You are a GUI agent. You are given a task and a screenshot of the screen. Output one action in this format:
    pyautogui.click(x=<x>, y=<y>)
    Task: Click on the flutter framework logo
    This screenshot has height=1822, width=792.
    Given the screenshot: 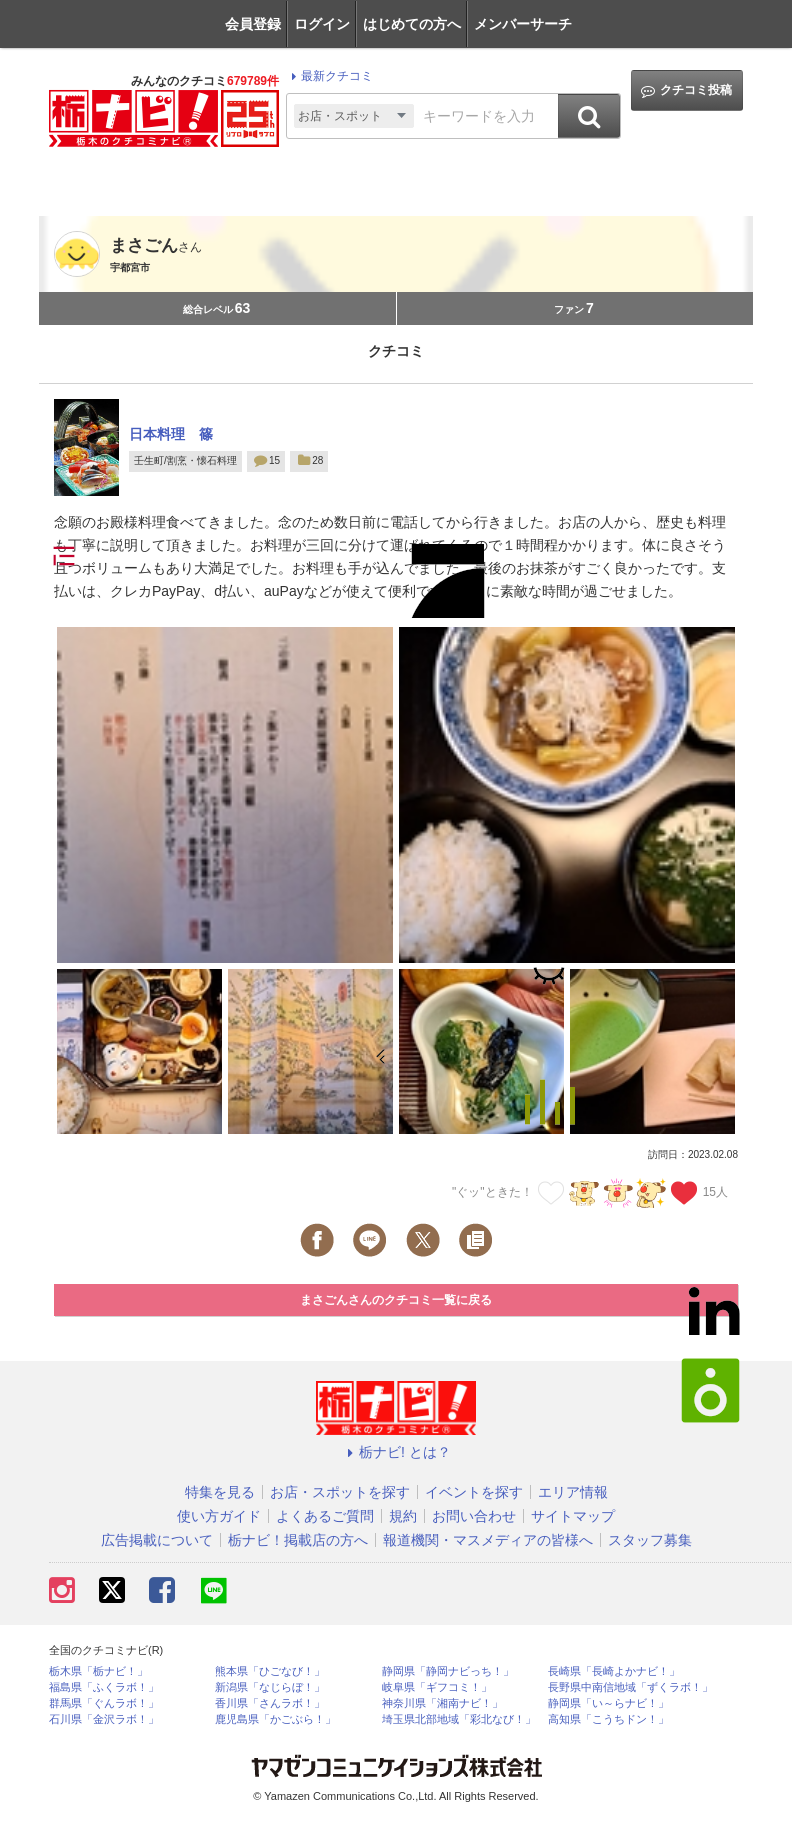 What is the action you would take?
    pyautogui.click(x=381, y=1056)
    